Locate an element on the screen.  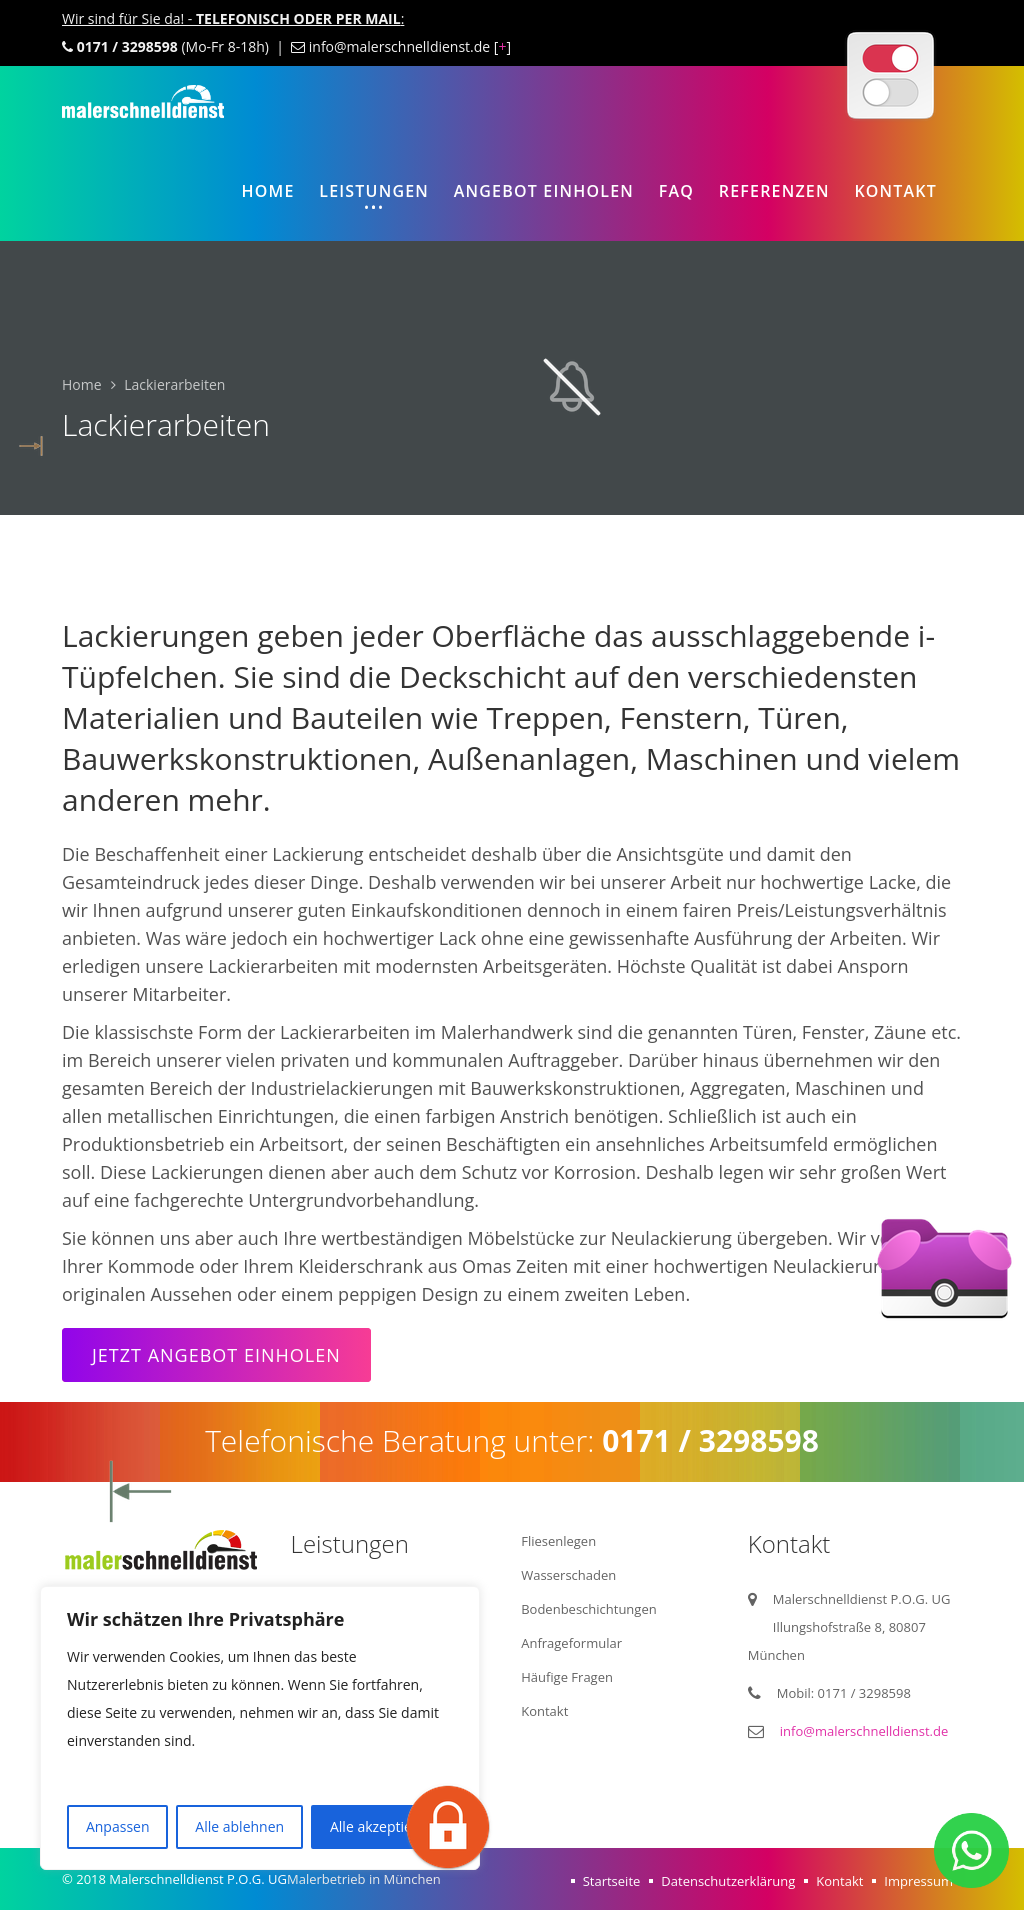
open desktop preferences or settings is located at coordinates (890, 75).